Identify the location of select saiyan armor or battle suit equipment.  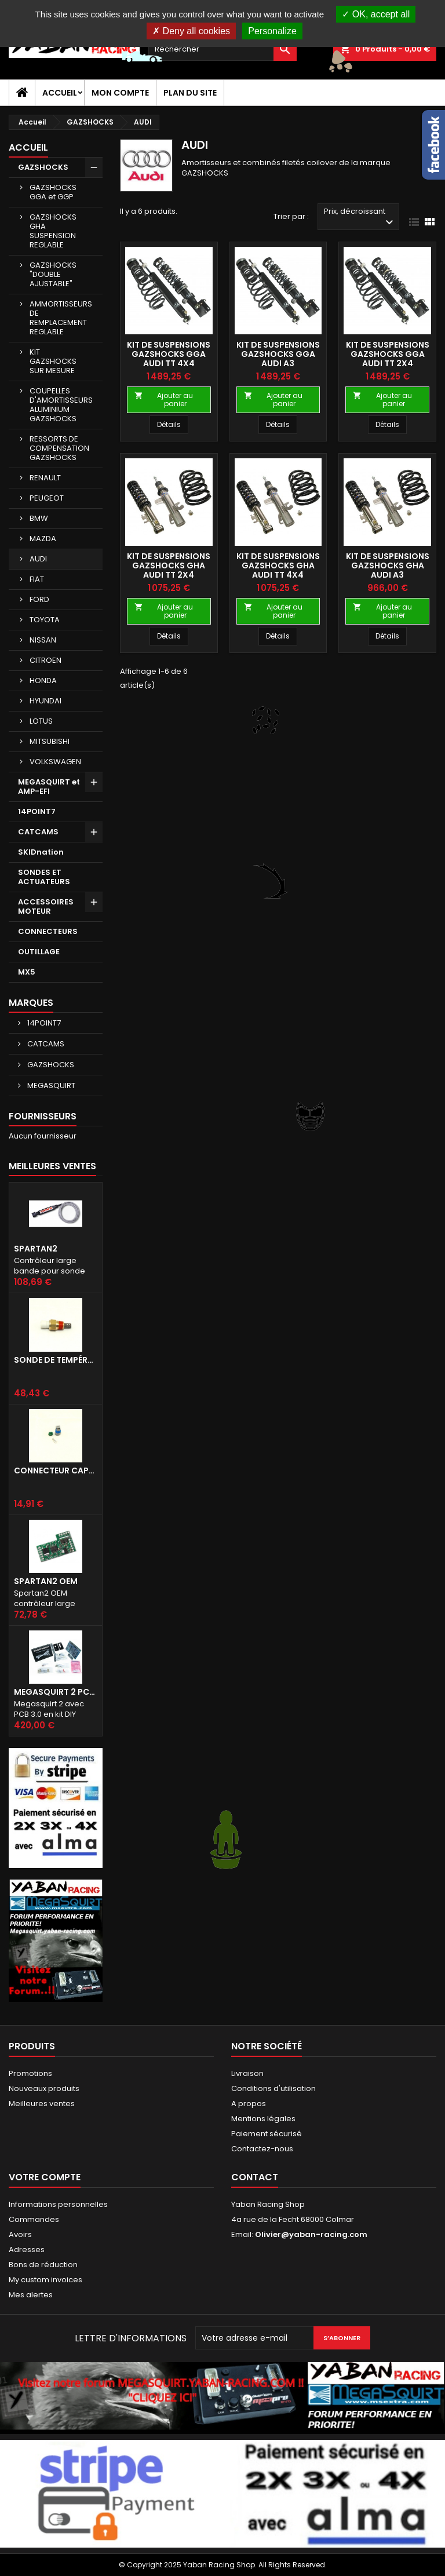
(310, 1115).